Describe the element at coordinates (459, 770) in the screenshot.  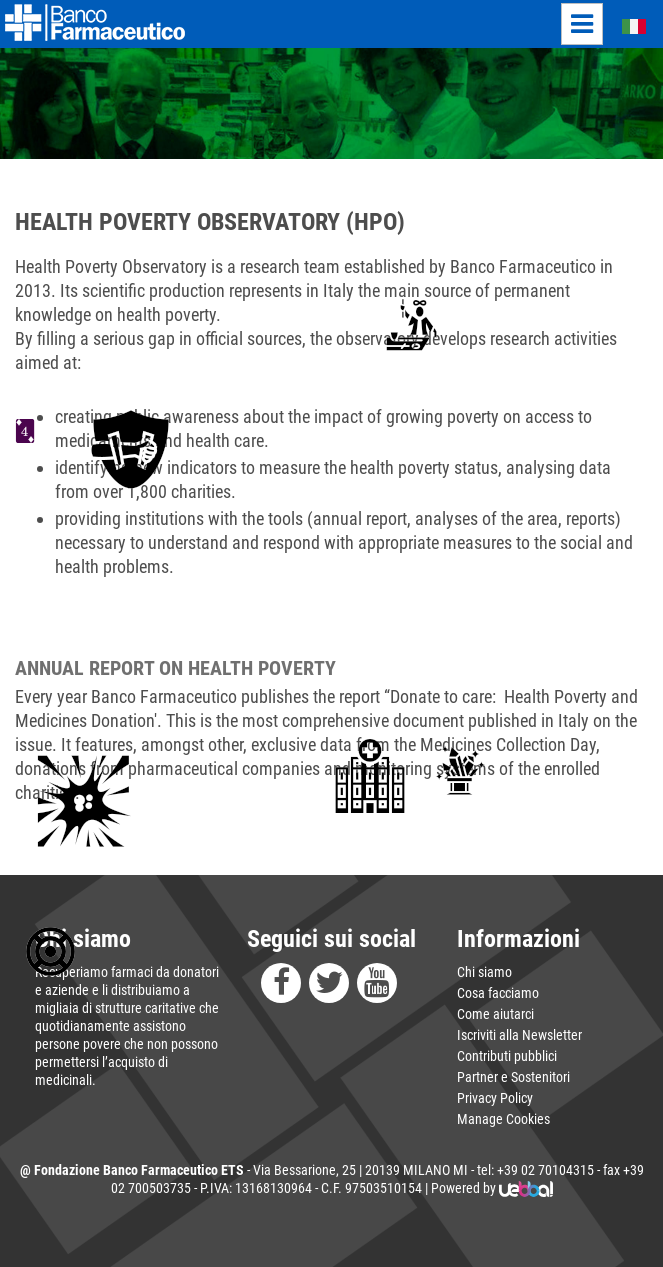
I see `access the crystal shrine location in-game` at that location.